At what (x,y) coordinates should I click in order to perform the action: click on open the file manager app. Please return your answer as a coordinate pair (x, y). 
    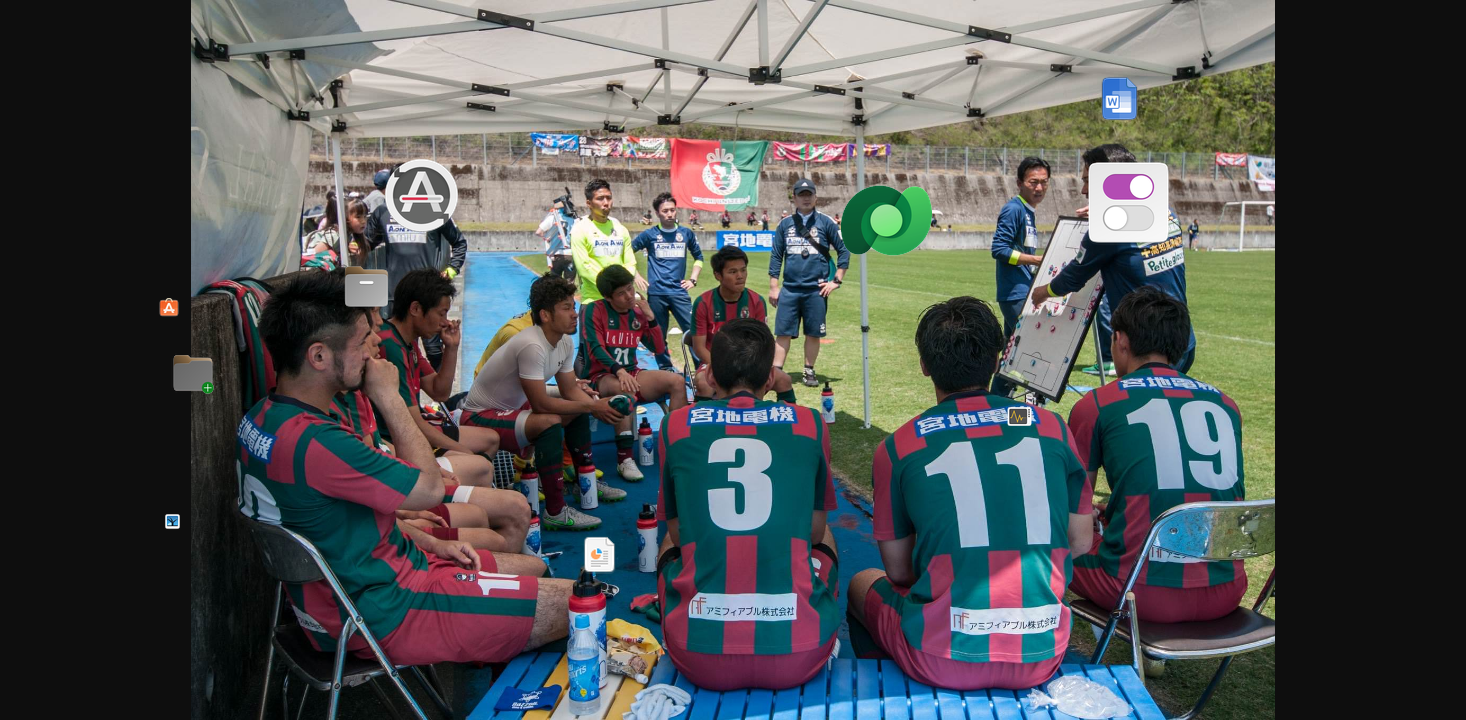
    Looking at the image, I should click on (366, 286).